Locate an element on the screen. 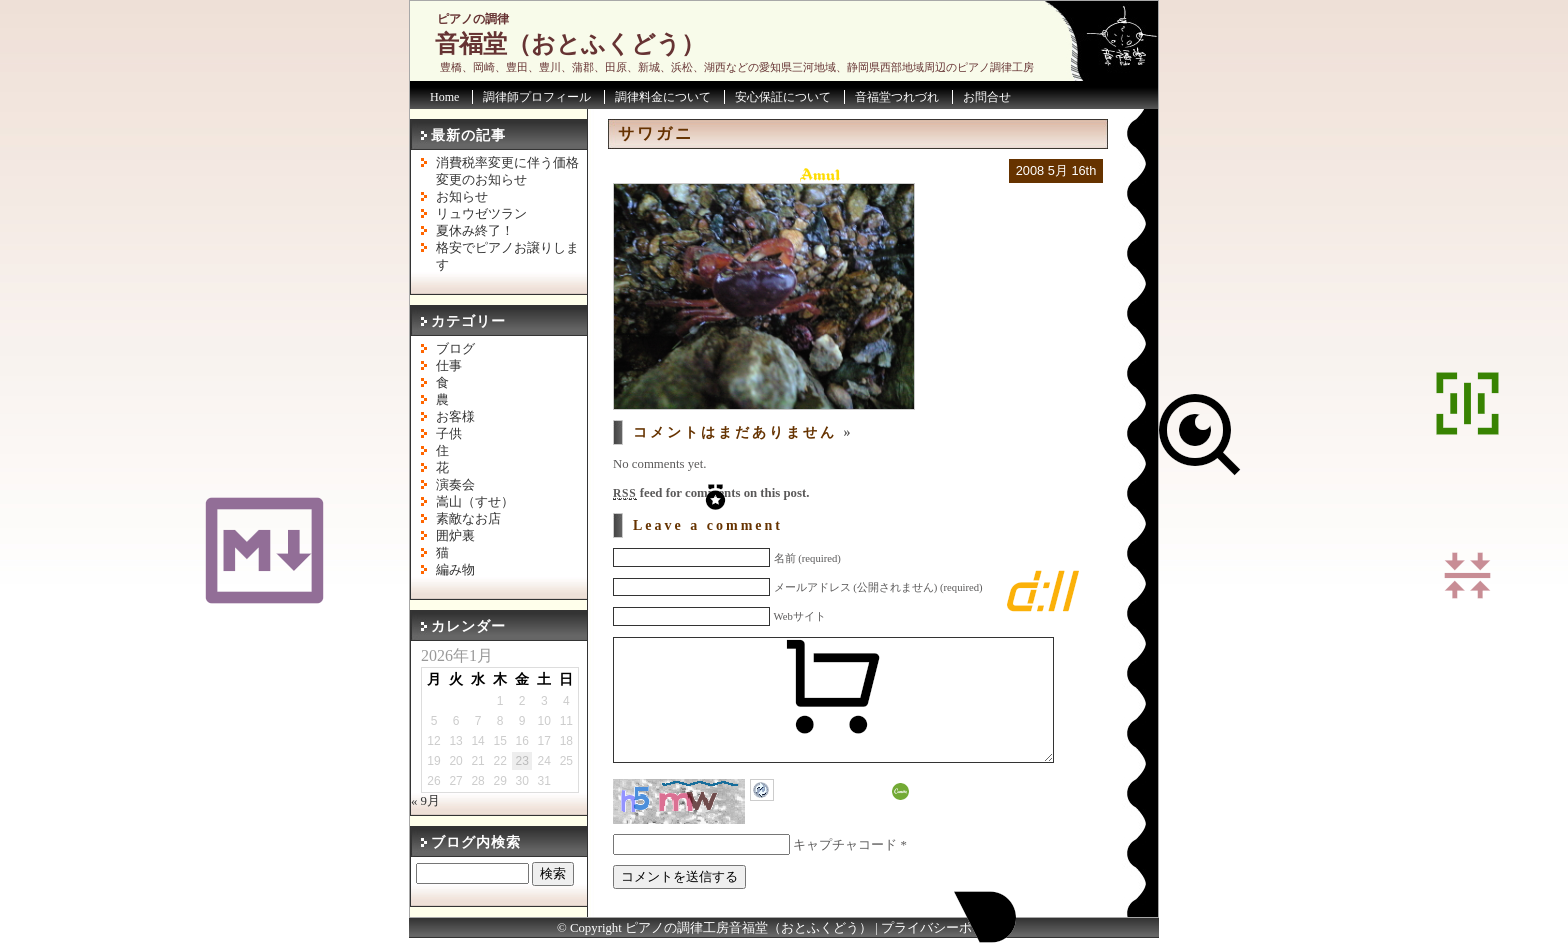  cmplid brand logo is located at coordinates (1043, 591).